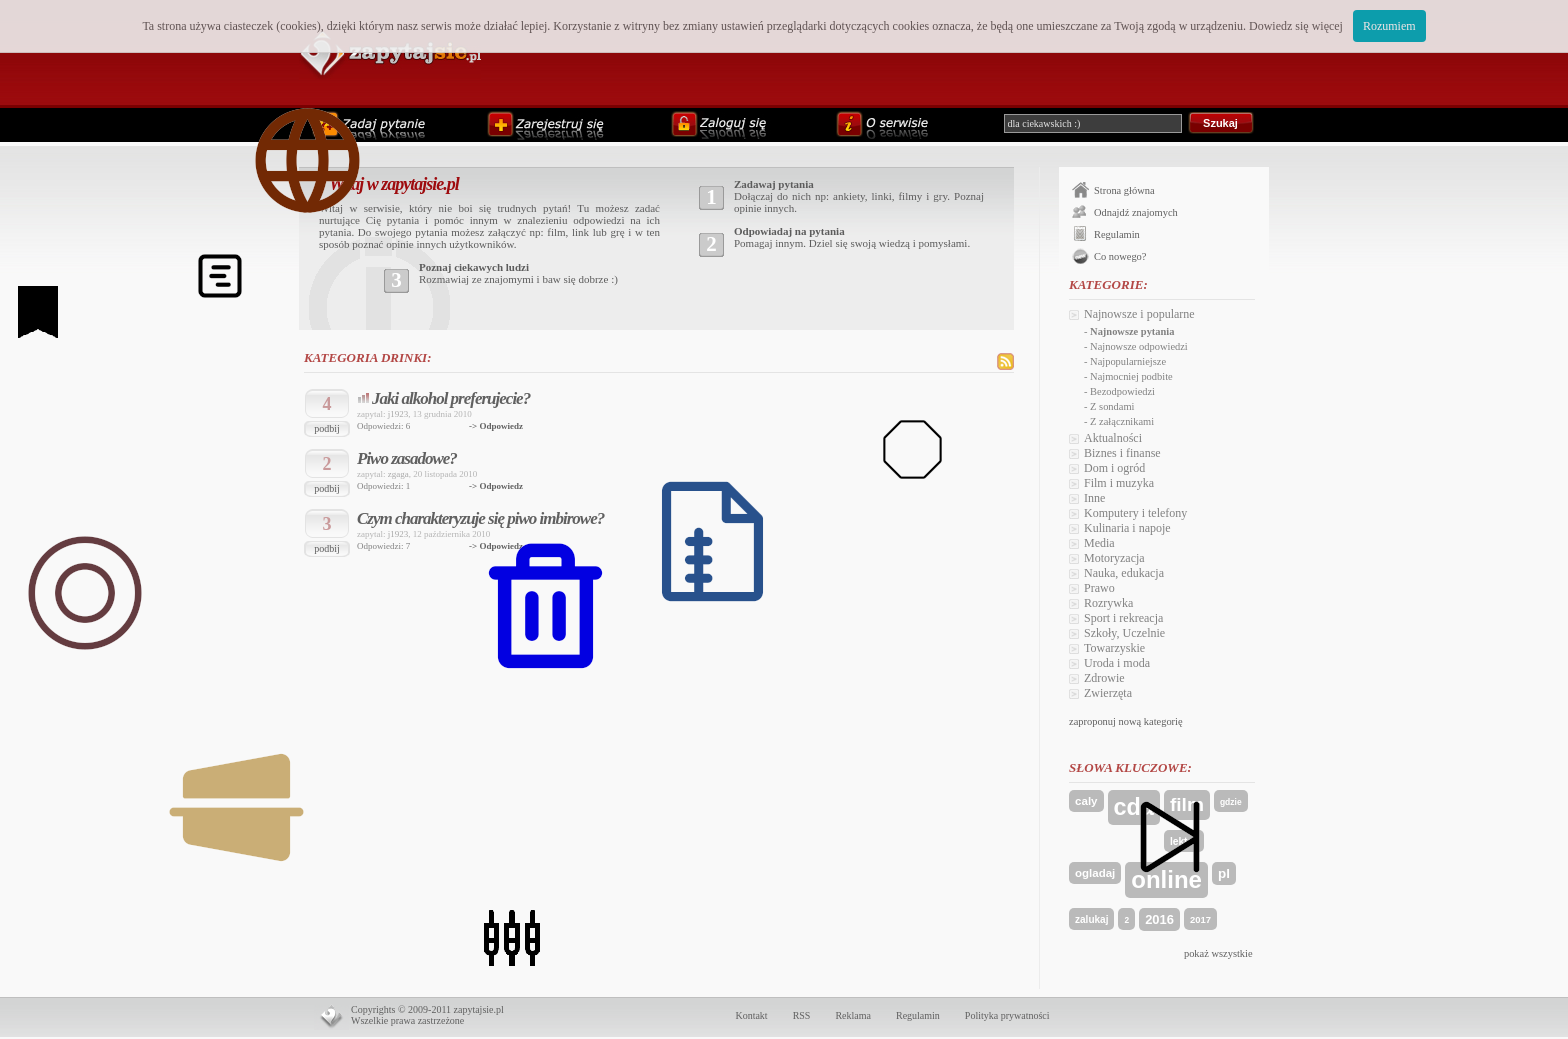 The image size is (1568, 1039). What do you see at coordinates (307, 160) in the screenshot?
I see `switch to global or worldwide view` at bounding box center [307, 160].